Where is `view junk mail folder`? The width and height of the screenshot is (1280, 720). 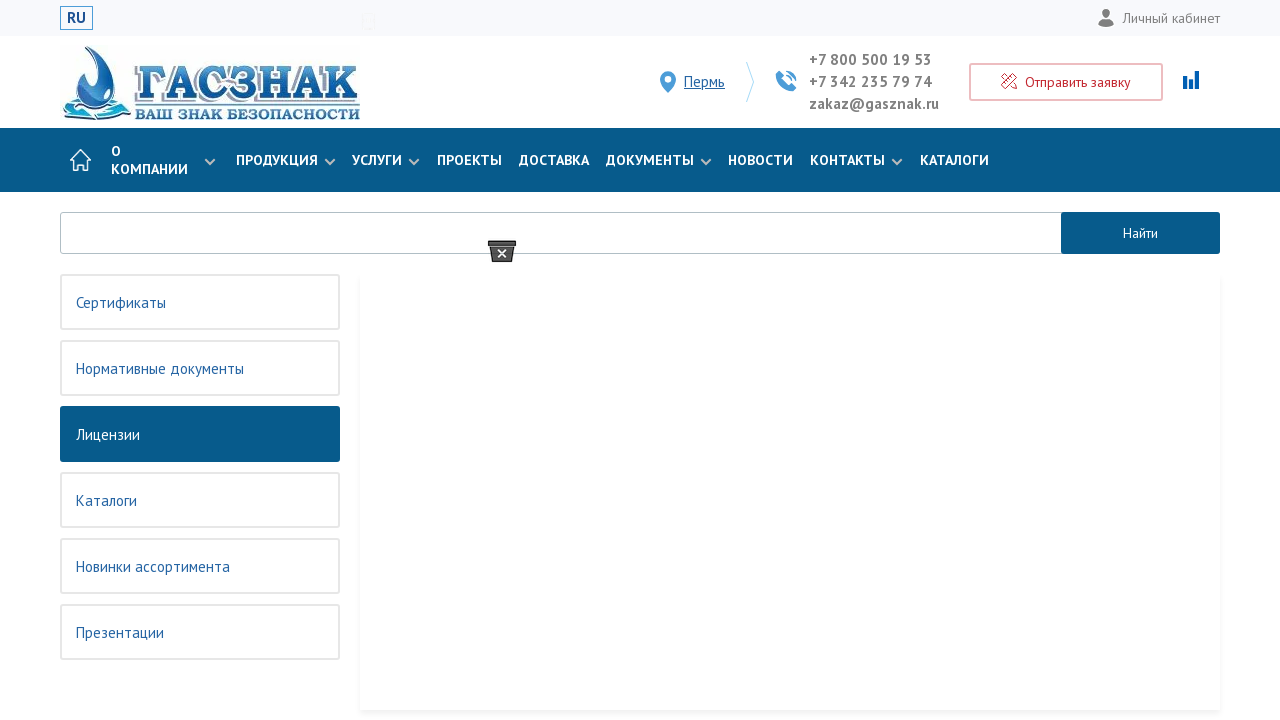
view junk mail folder is located at coordinates (502, 250).